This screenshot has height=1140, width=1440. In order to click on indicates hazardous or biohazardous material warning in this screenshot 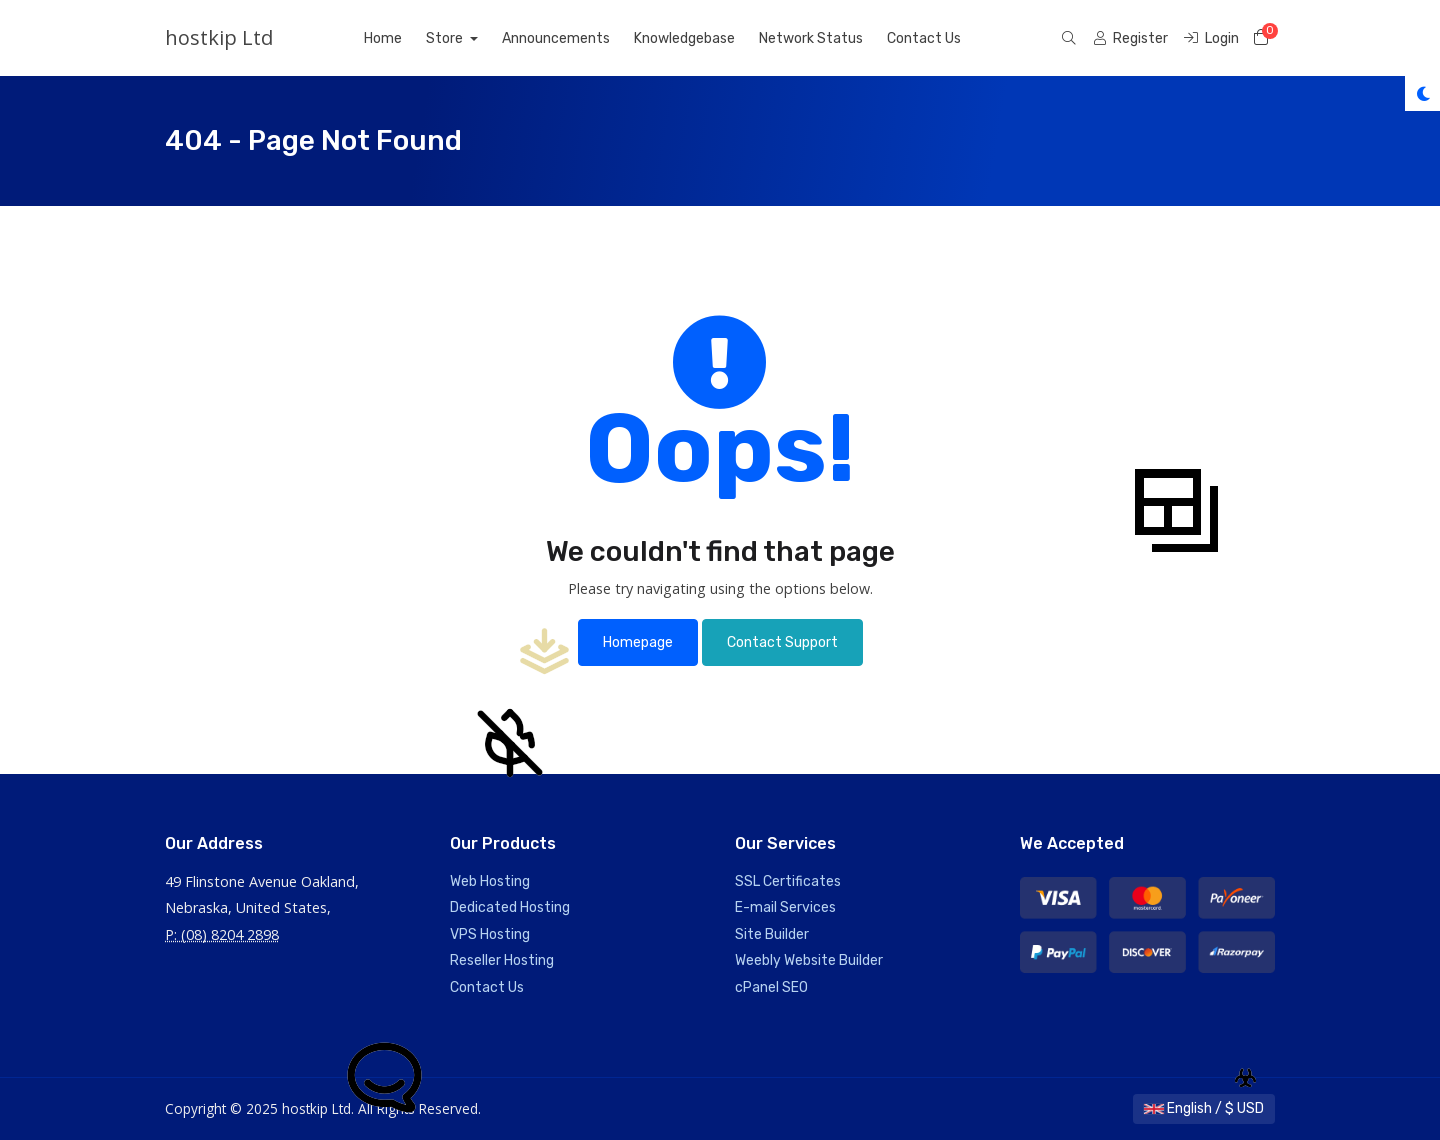, I will do `click(1245, 1078)`.